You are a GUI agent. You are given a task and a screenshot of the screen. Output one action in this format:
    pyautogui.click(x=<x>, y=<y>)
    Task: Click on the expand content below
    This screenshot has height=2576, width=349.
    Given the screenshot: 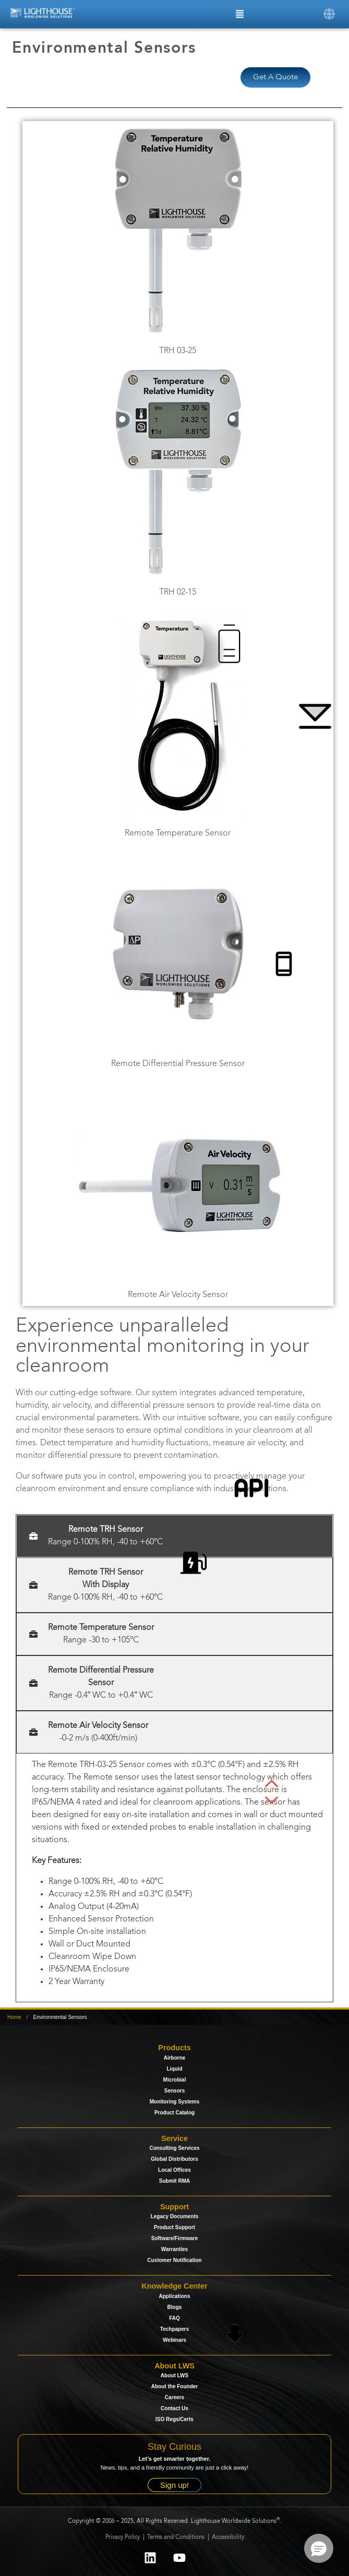 What is the action you would take?
    pyautogui.click(x=315, y=716)
    